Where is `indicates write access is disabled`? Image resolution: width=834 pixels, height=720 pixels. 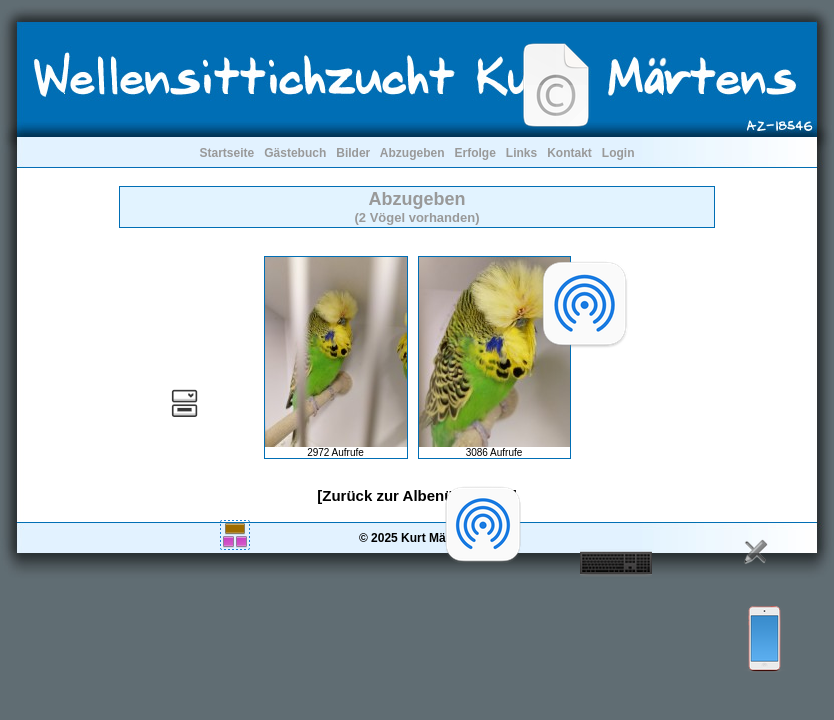 indicates write access is disabled is located at coordinates (755, 551).